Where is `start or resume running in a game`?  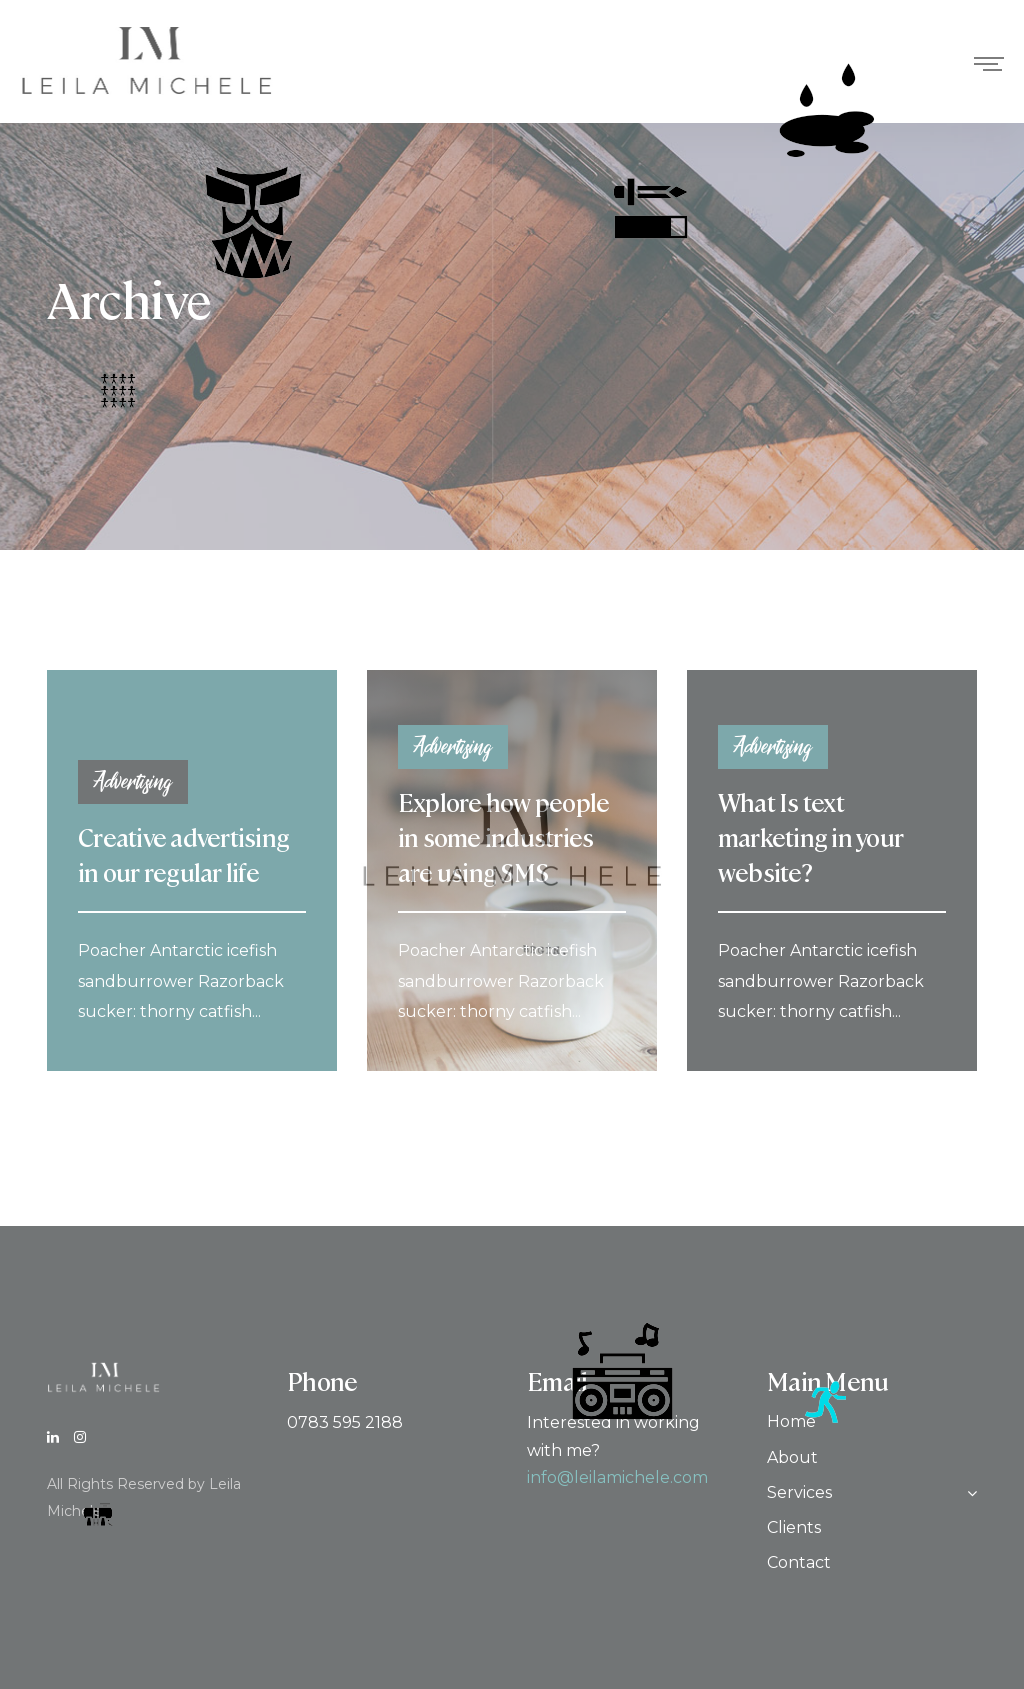
start or resume running in a game is located at coordinates (825, 1401).